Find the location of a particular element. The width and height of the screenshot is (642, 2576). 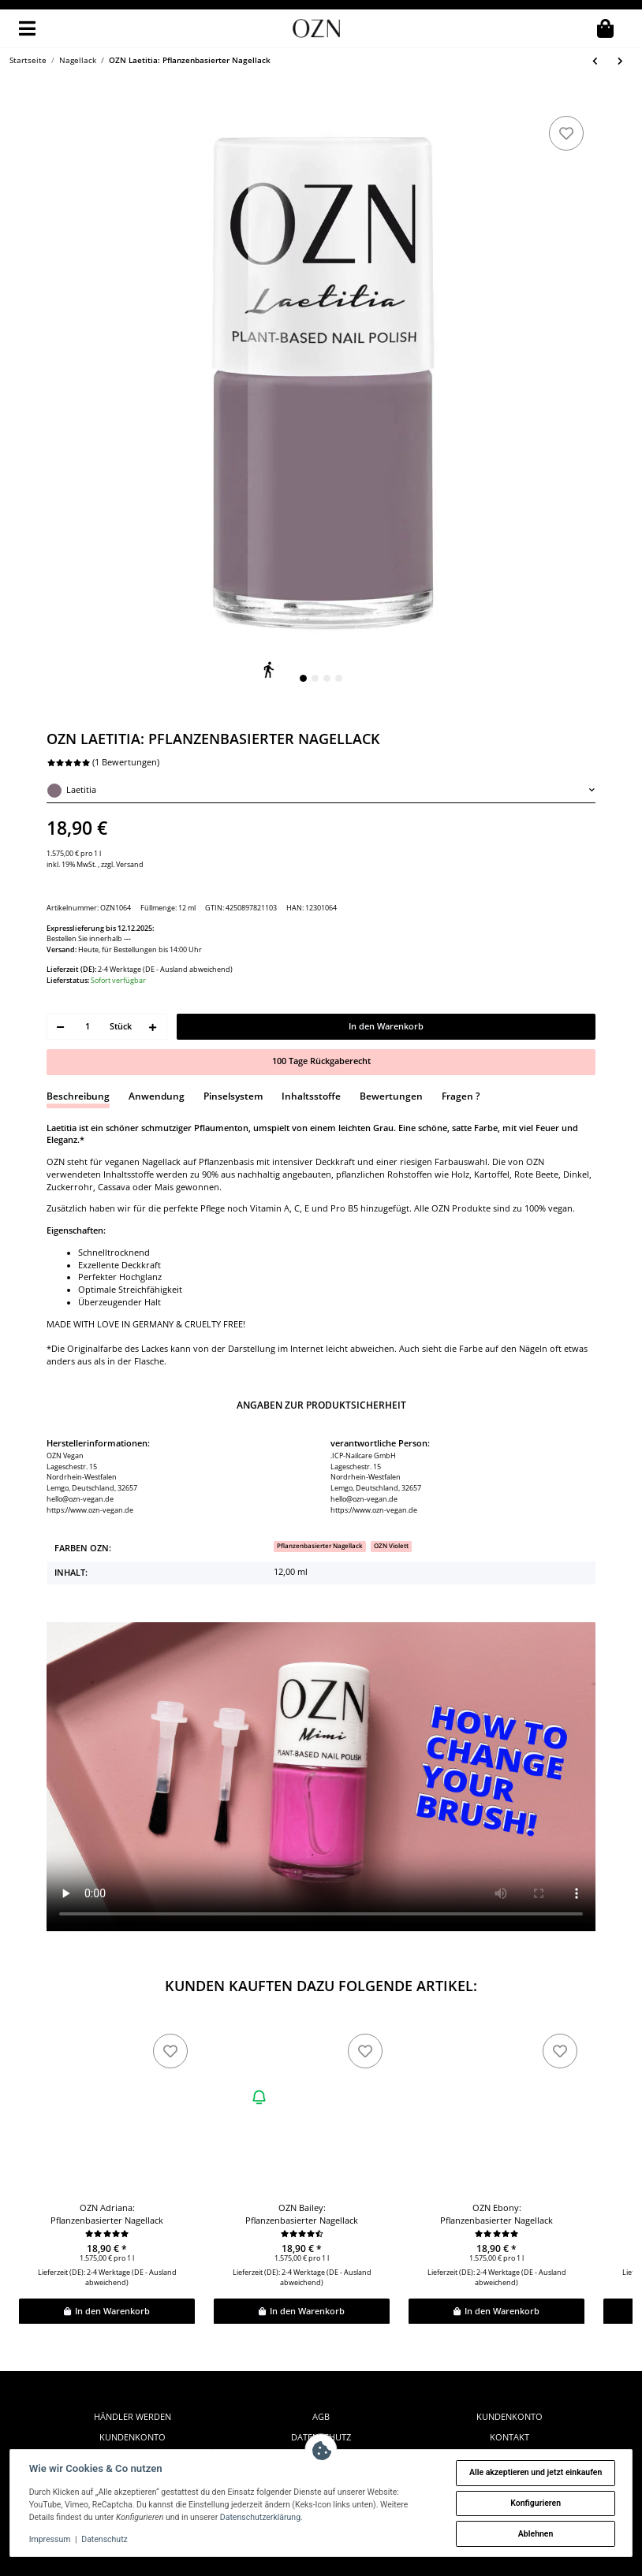

get walking directions is located at coordinates (268, 669).